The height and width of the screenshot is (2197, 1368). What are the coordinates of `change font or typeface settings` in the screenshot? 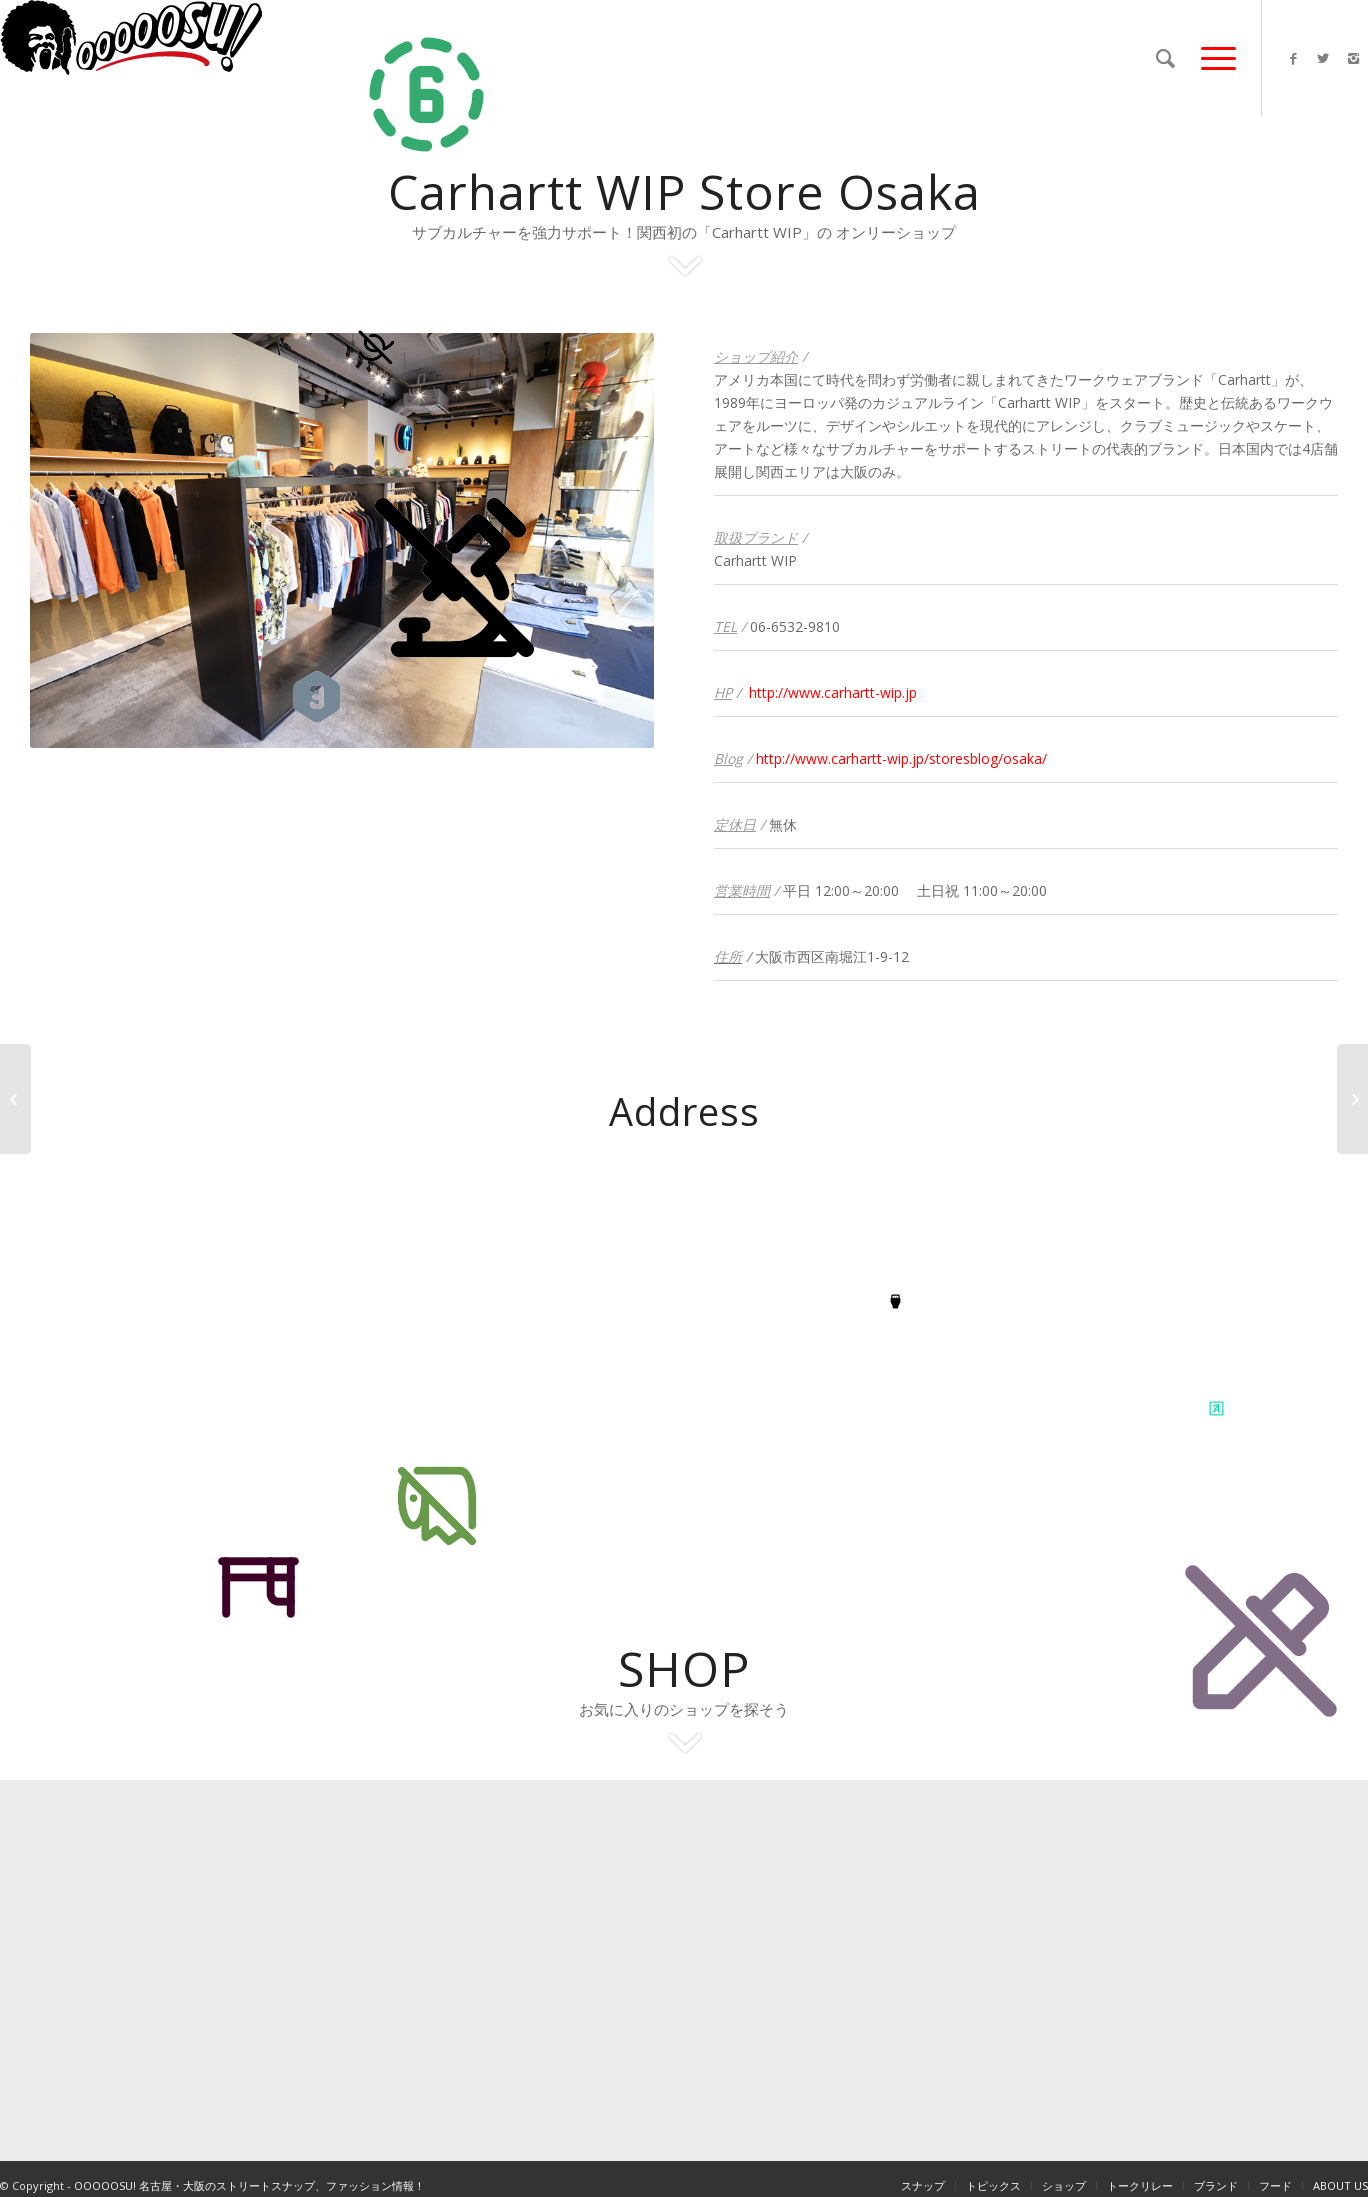 It's located at (1216, 1408).